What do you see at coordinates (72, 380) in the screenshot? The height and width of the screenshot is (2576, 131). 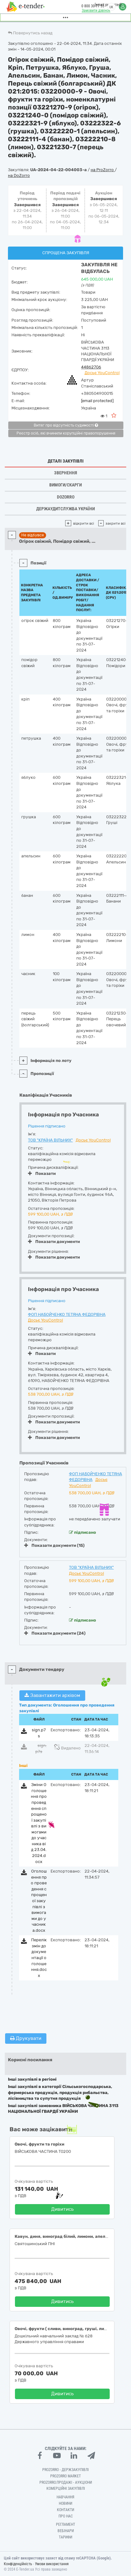 I see `start a billiards or pool game` at bounding box center [72, 380].